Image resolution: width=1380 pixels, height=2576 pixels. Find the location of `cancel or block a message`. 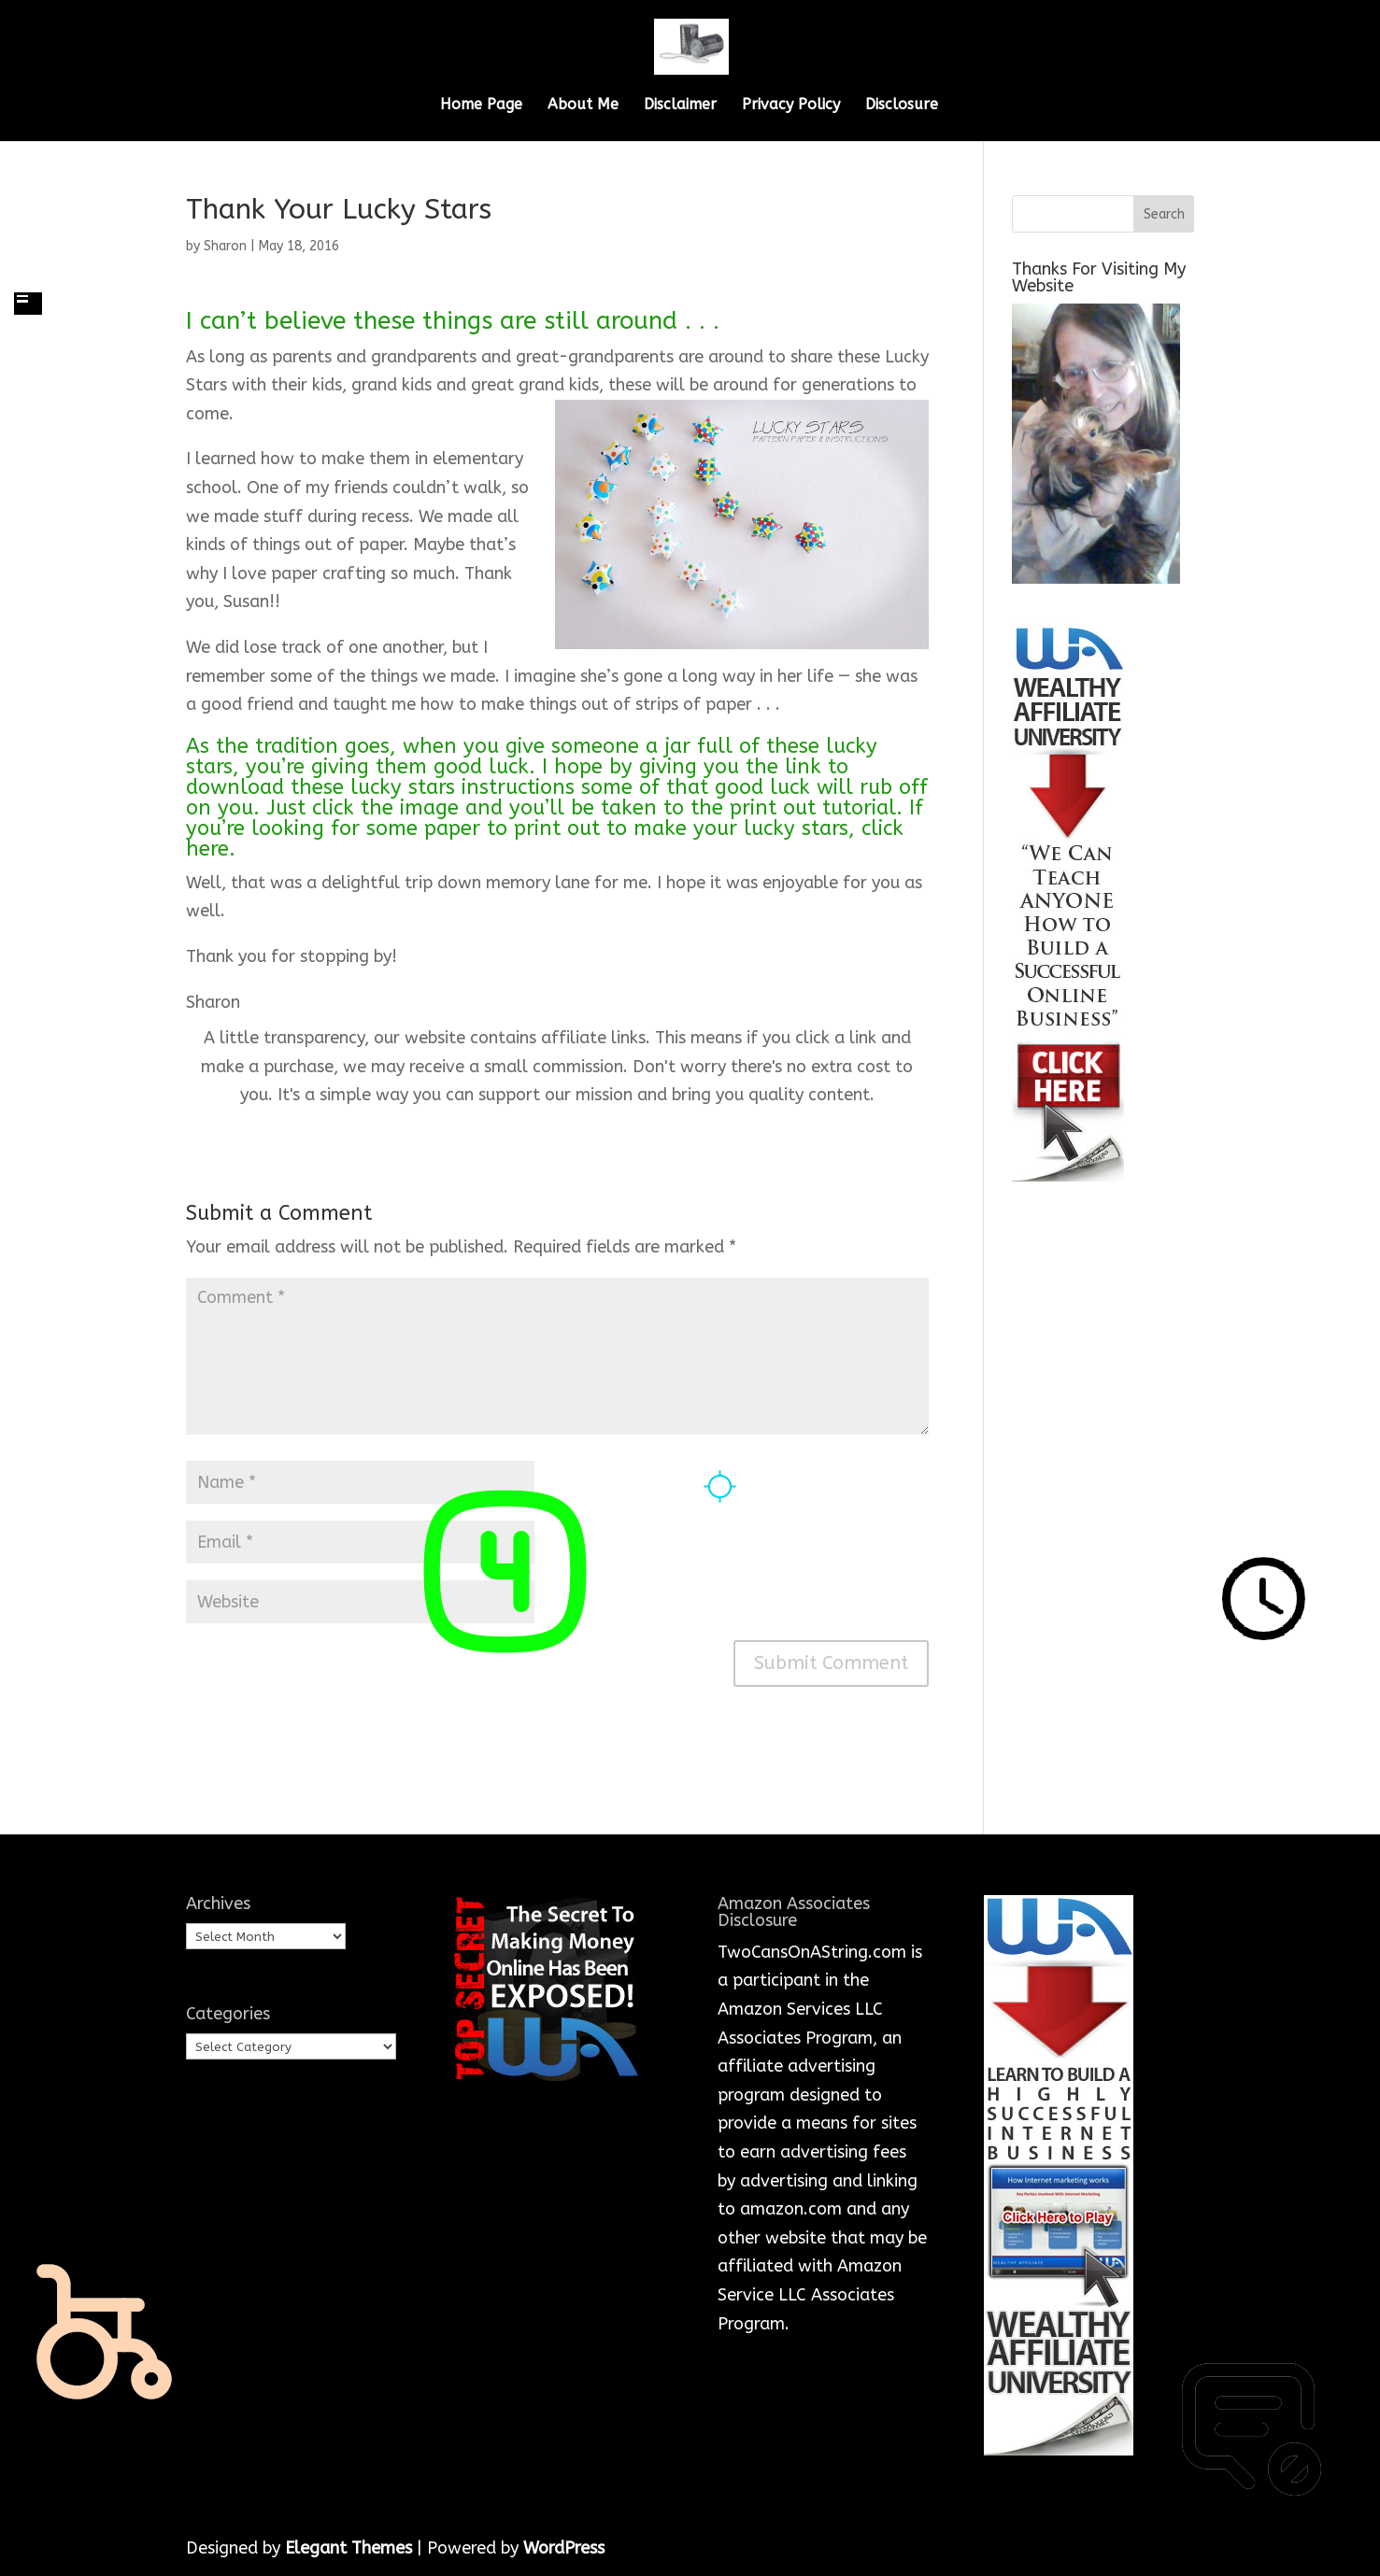

cancel or block a message is located at coordinates (1248, 2423).